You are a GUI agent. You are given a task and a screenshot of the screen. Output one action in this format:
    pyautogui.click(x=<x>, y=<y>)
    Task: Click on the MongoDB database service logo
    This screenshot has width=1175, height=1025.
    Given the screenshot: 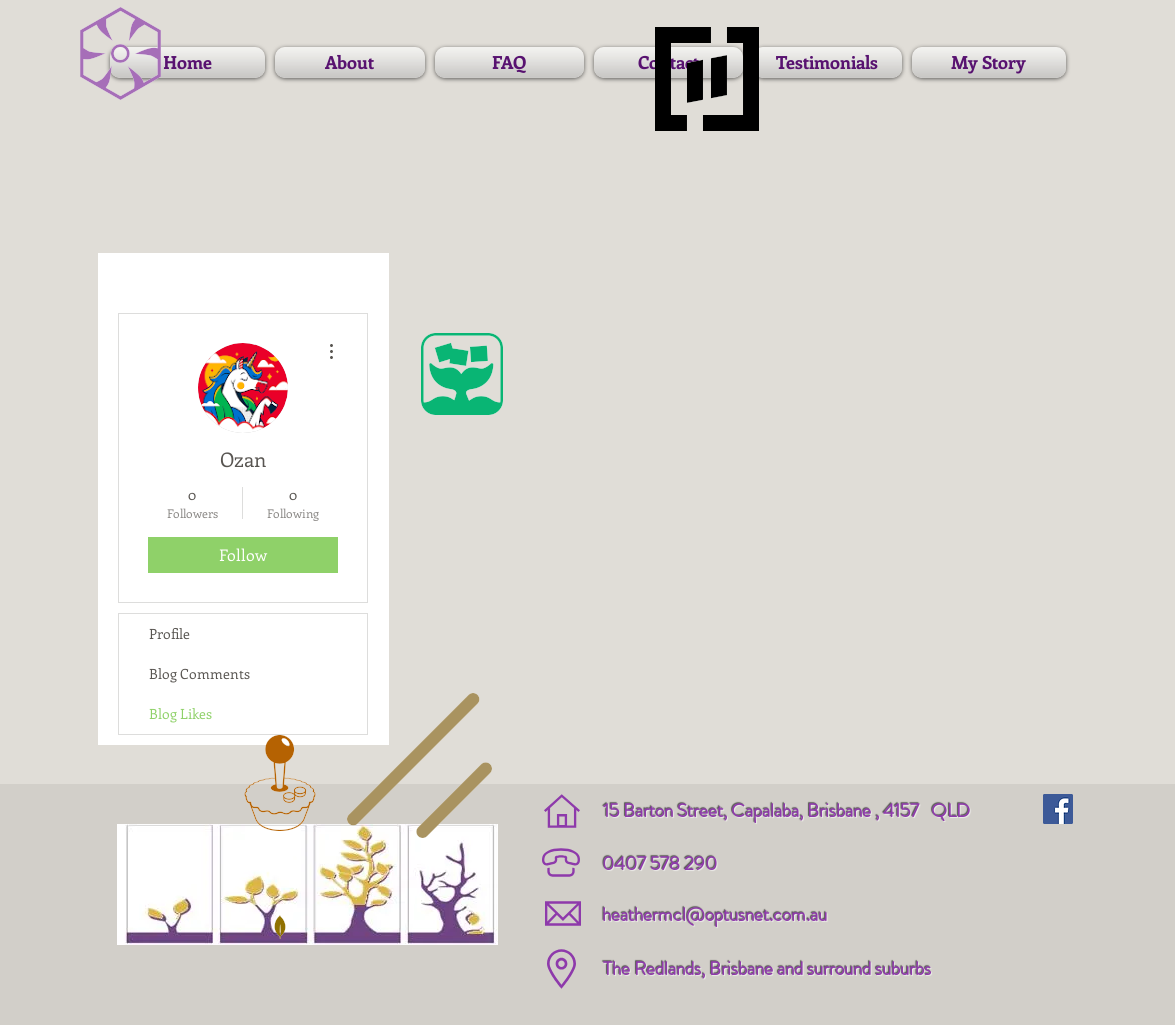 What is the action you would take?
    pyautogui.click(x=280, y=927)
    